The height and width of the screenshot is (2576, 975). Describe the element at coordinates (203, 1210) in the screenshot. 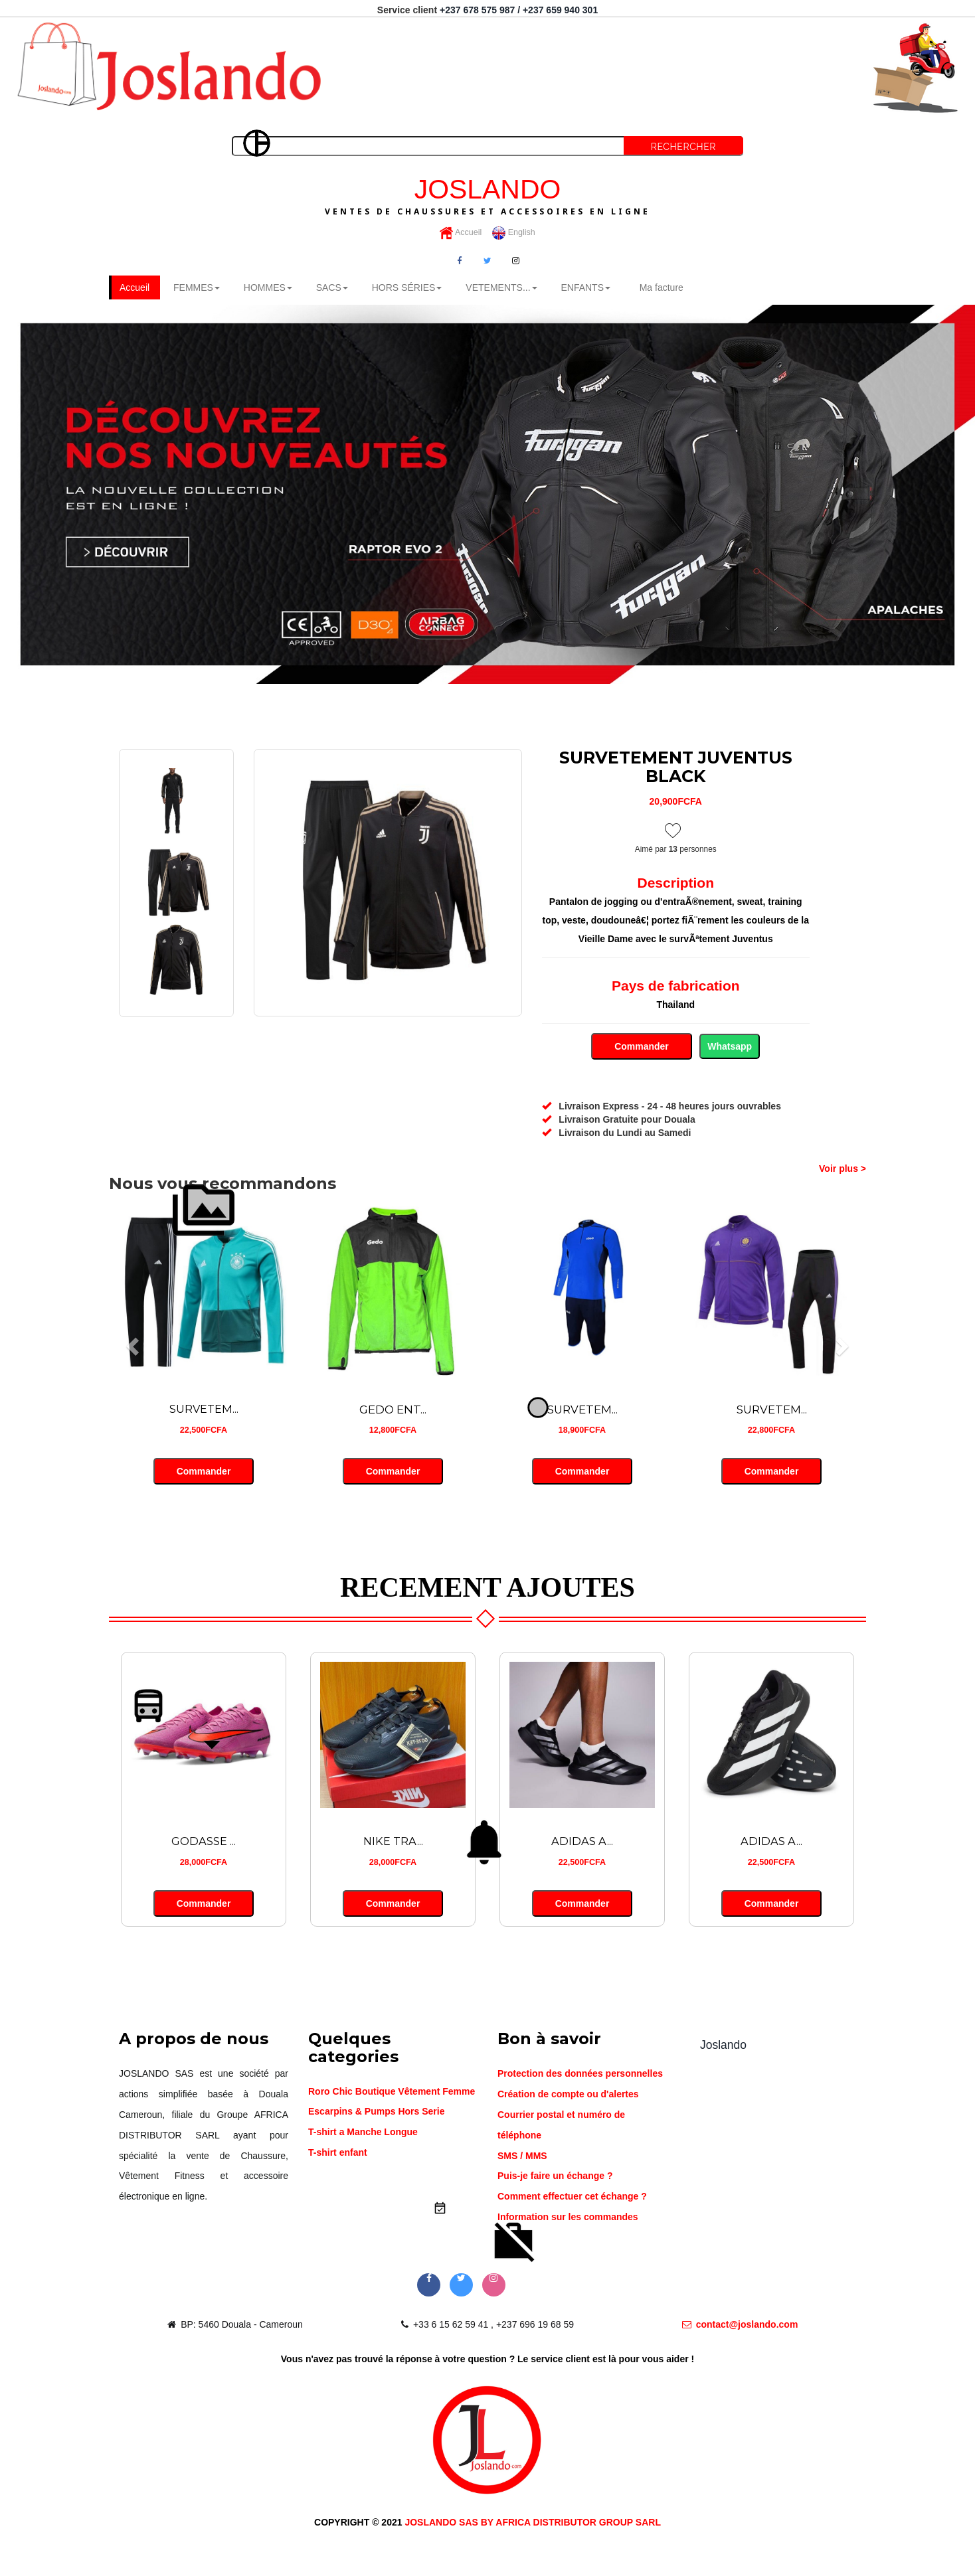

I see `access your photo and media library` at that location.